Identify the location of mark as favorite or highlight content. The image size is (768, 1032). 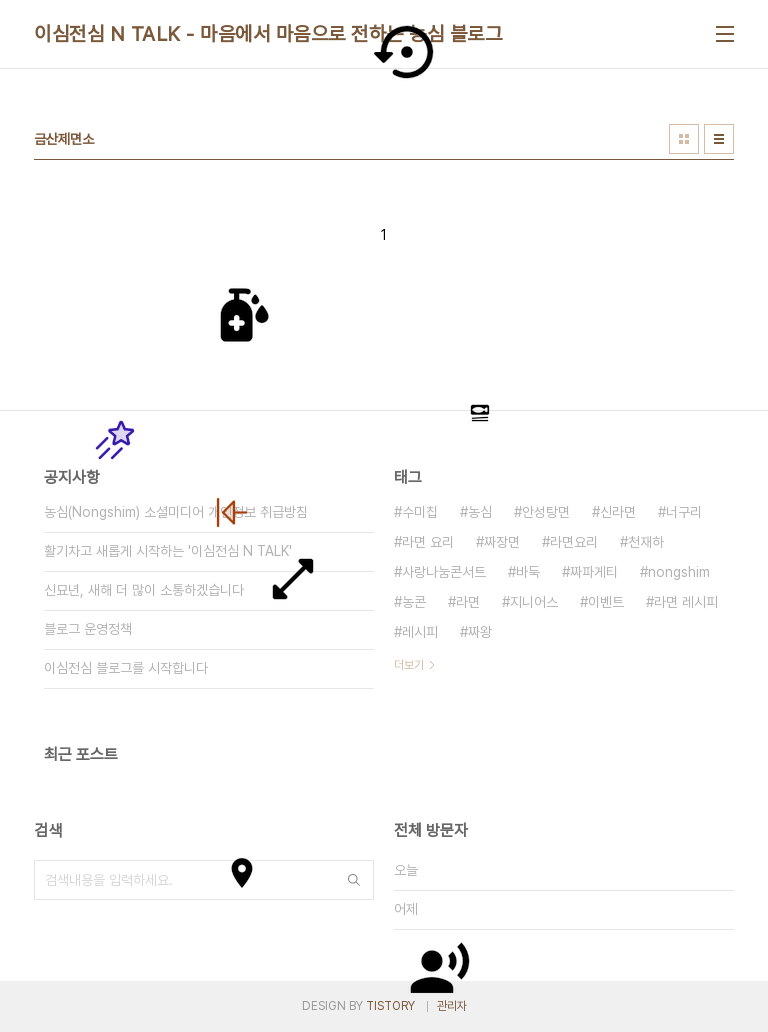
(115, 440).